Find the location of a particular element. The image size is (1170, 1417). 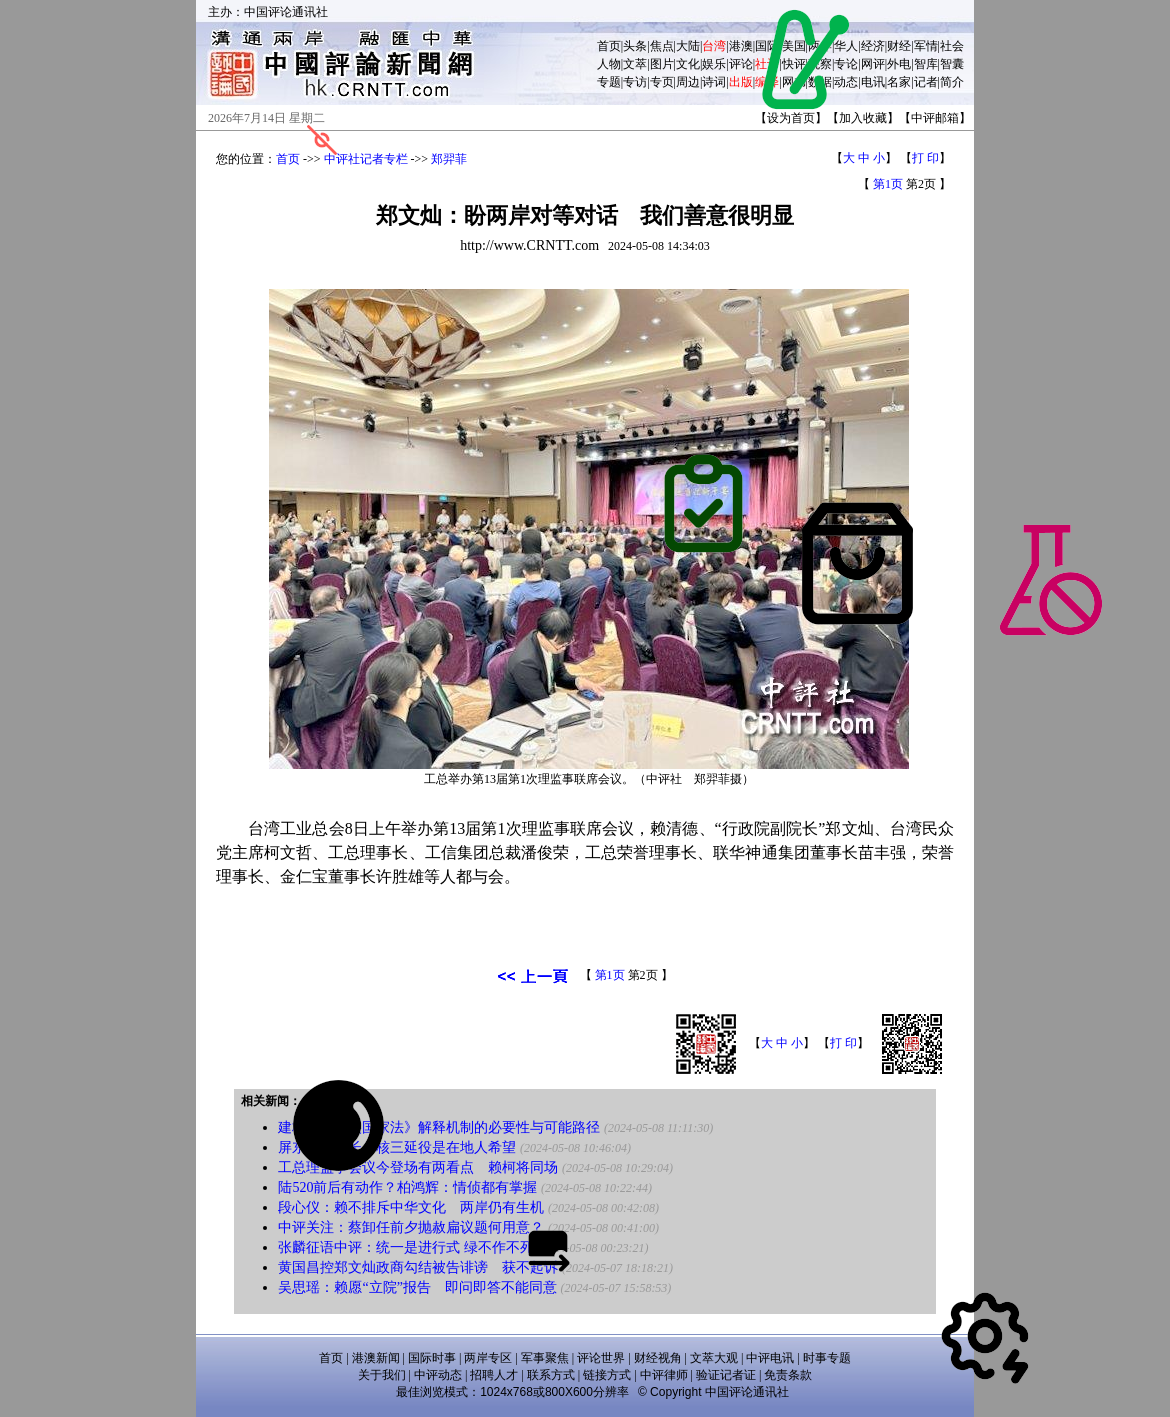

view your shopping cart is located at coordinates (857, 563).